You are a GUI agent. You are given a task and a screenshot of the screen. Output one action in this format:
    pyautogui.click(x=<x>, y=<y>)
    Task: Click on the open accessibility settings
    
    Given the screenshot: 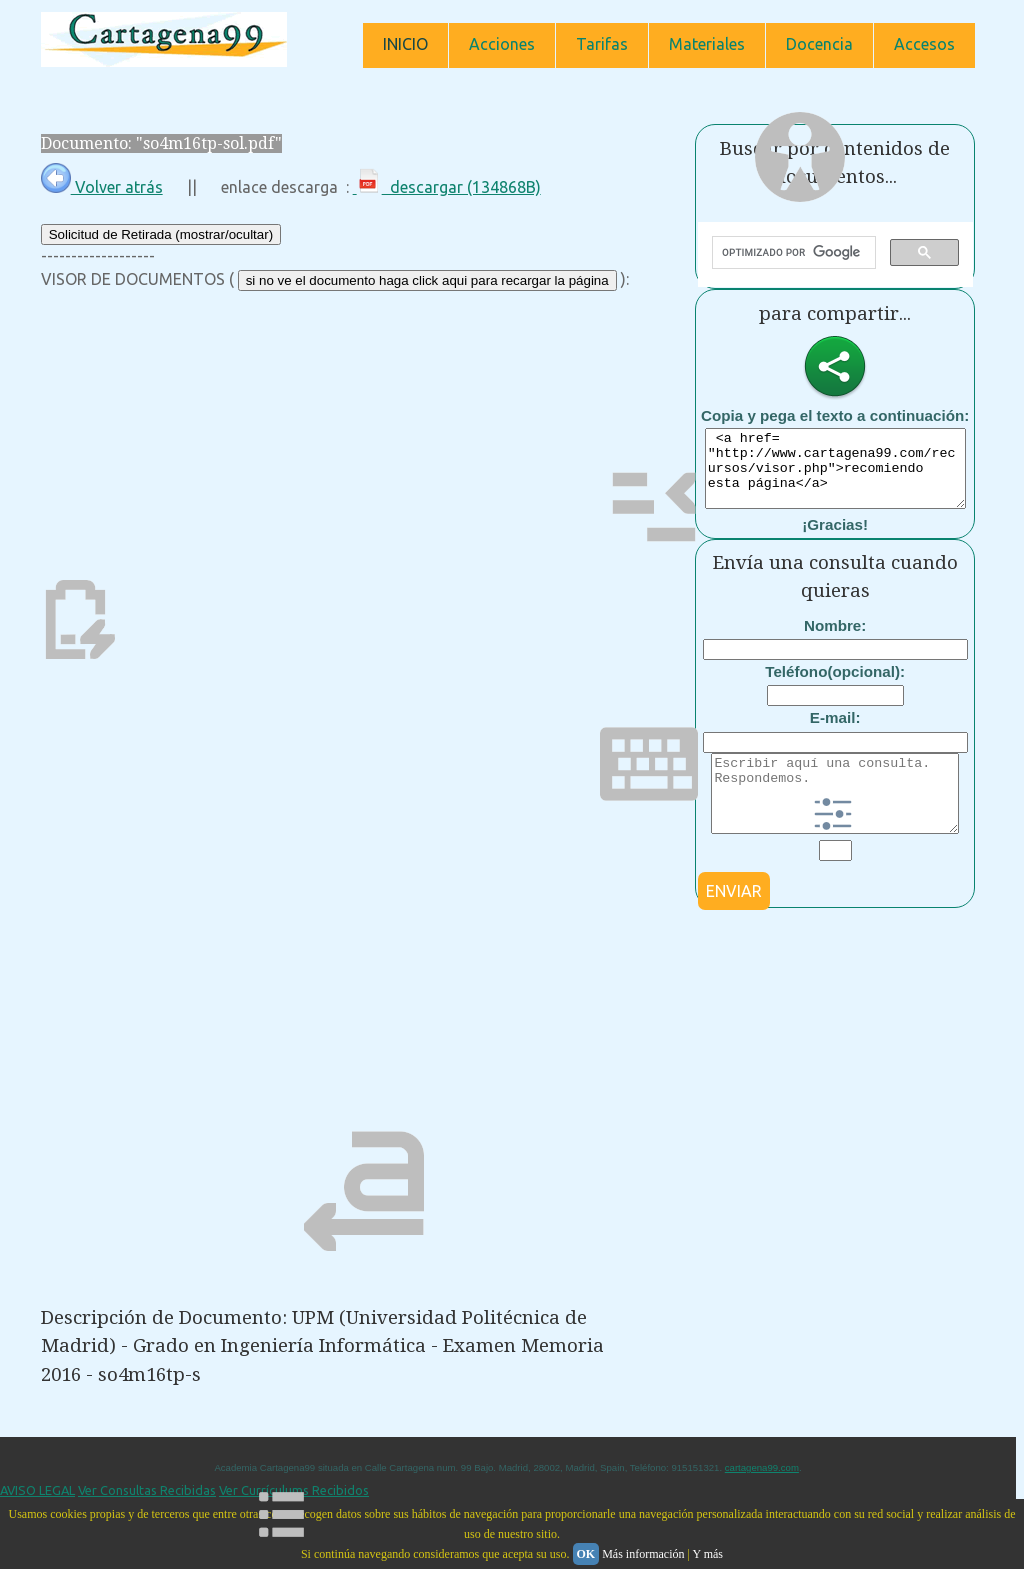 What is the action you would take?
    pyautogui.click(x=800, y=157)
    